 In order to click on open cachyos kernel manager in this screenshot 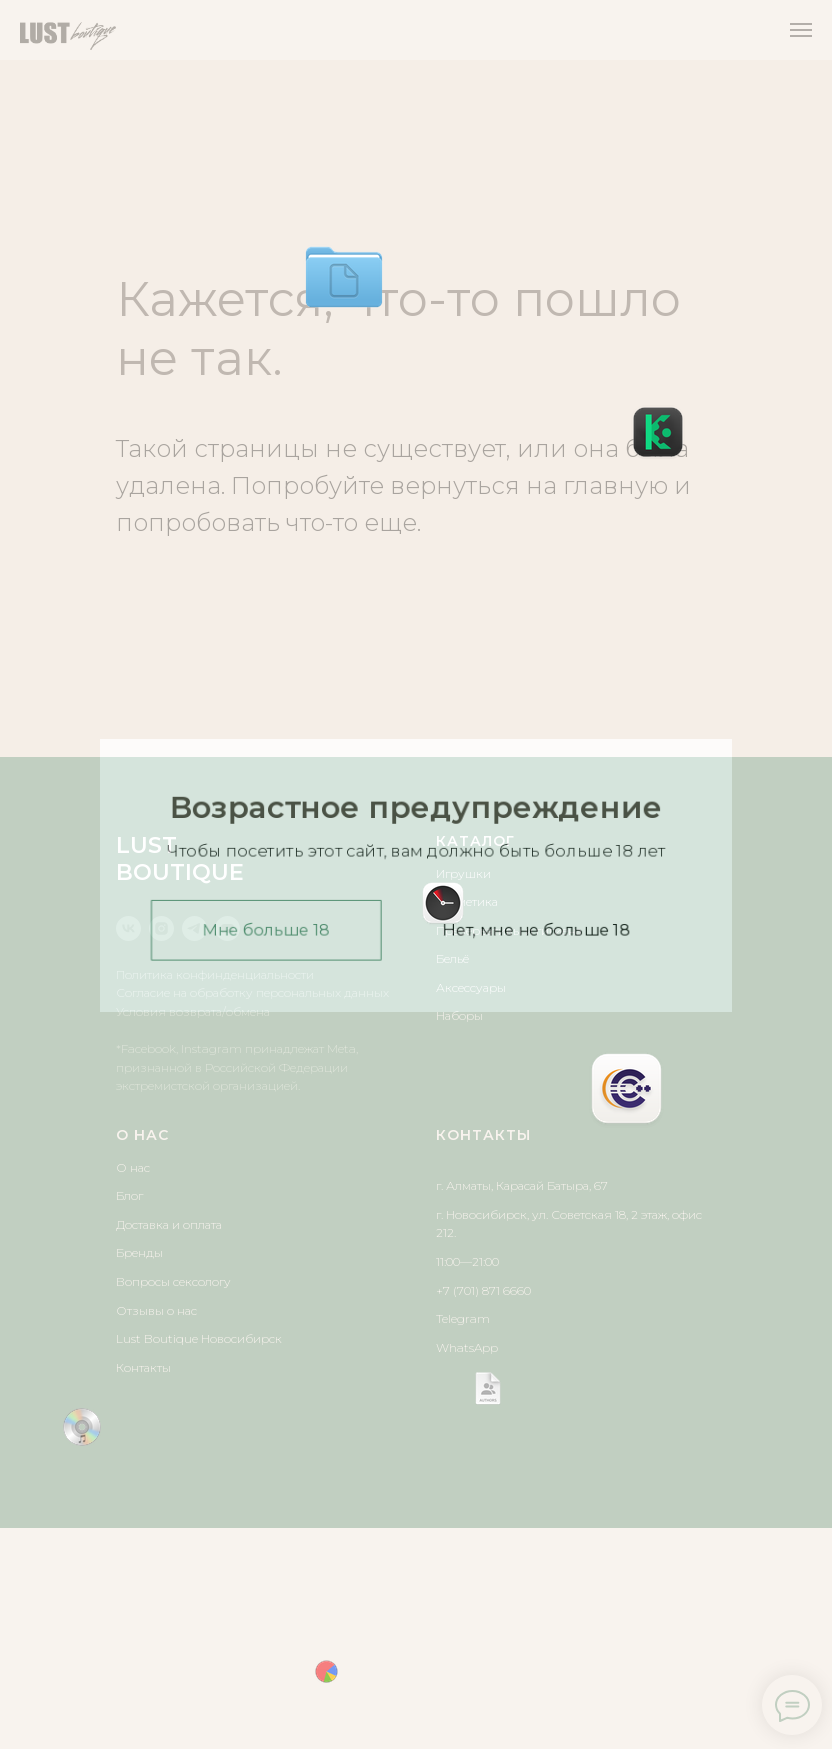, I will do `click(658, 432)`.